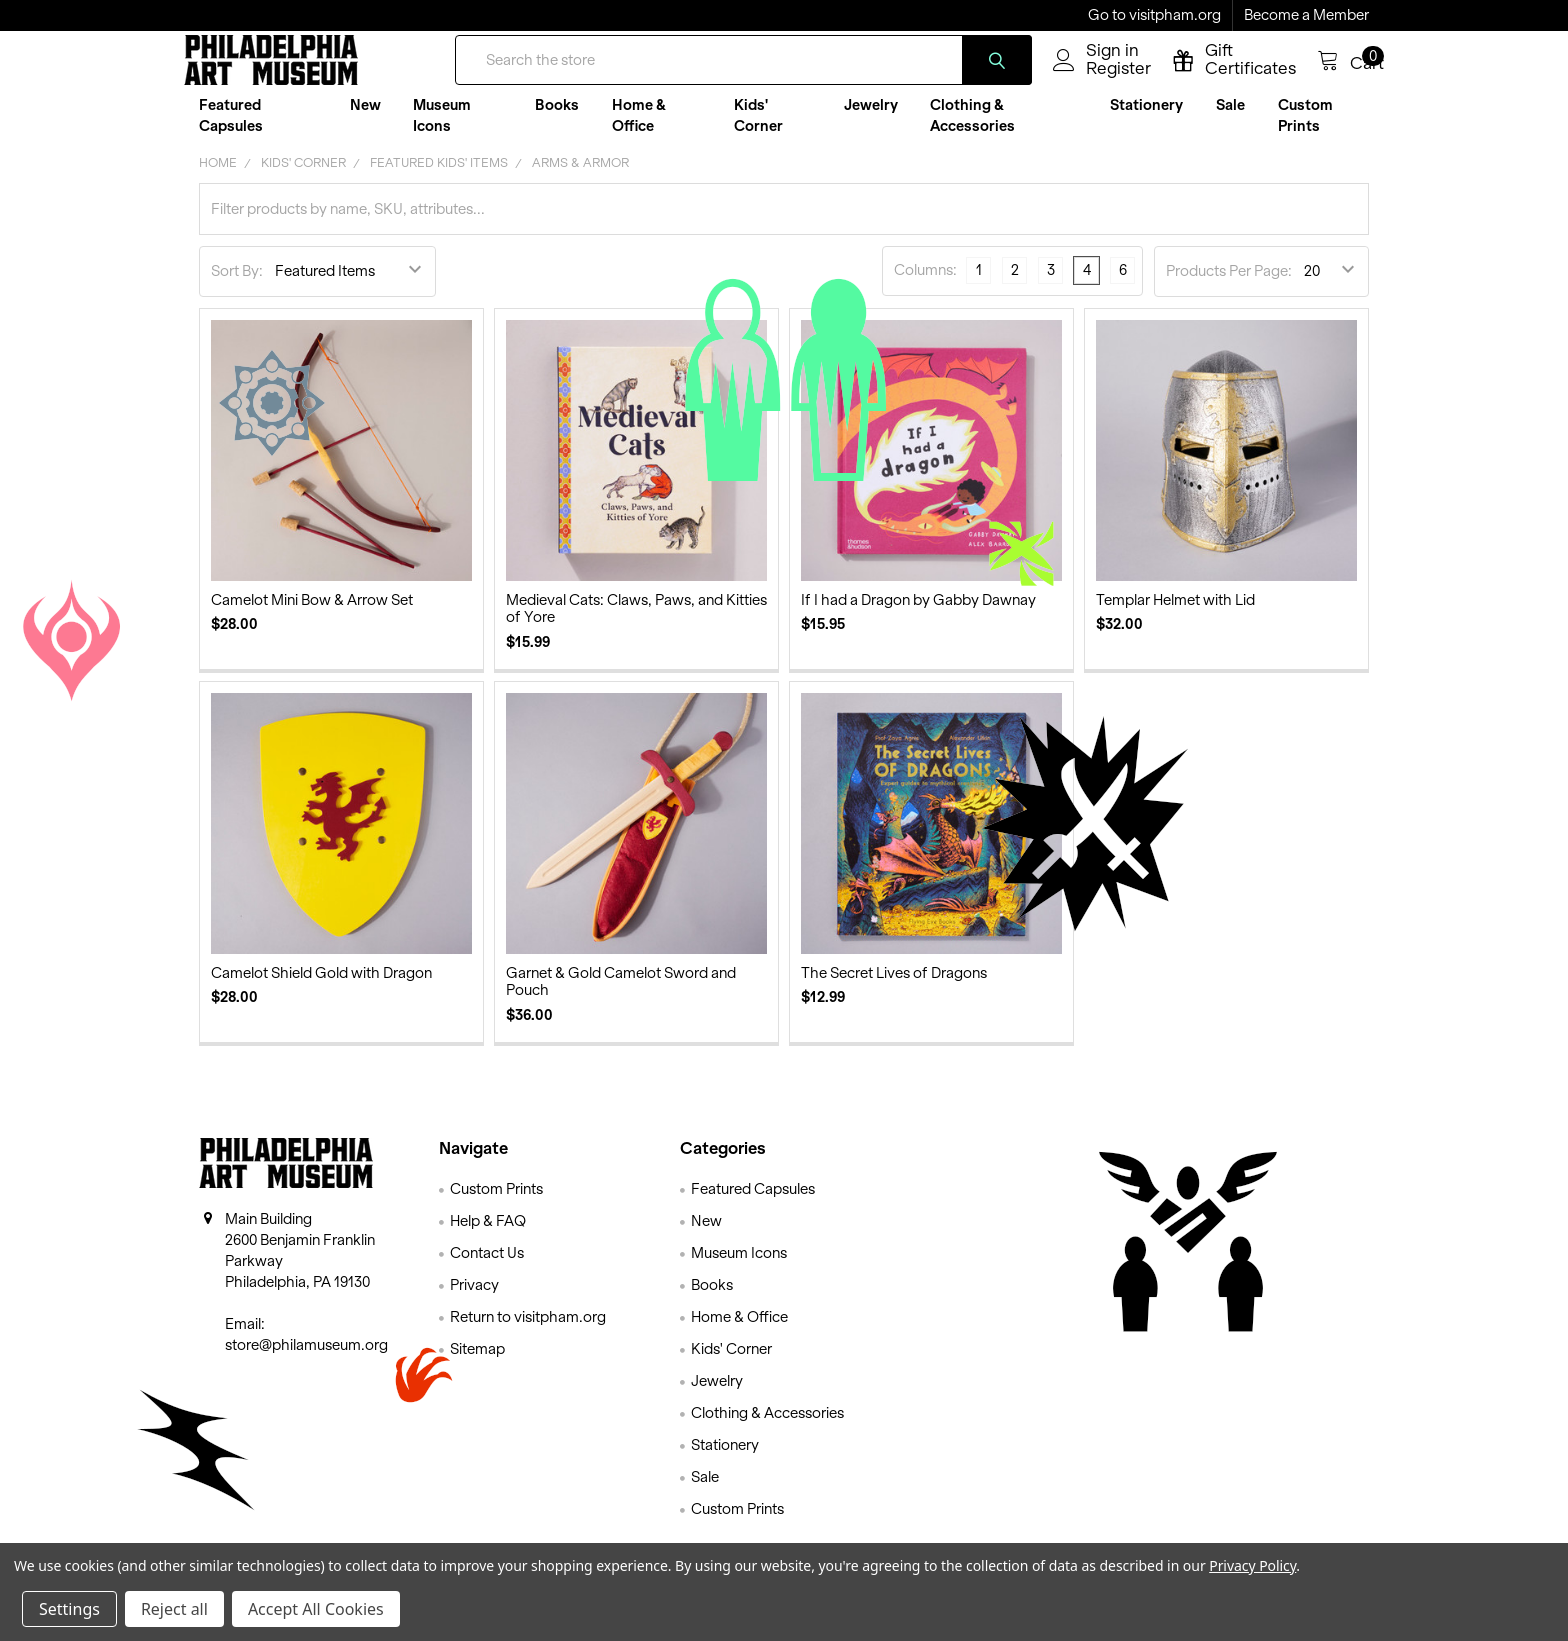  Describe the element at coordinates (1090, 825) in the screenshot. I see `crossed swords clash or combat action` at that location.